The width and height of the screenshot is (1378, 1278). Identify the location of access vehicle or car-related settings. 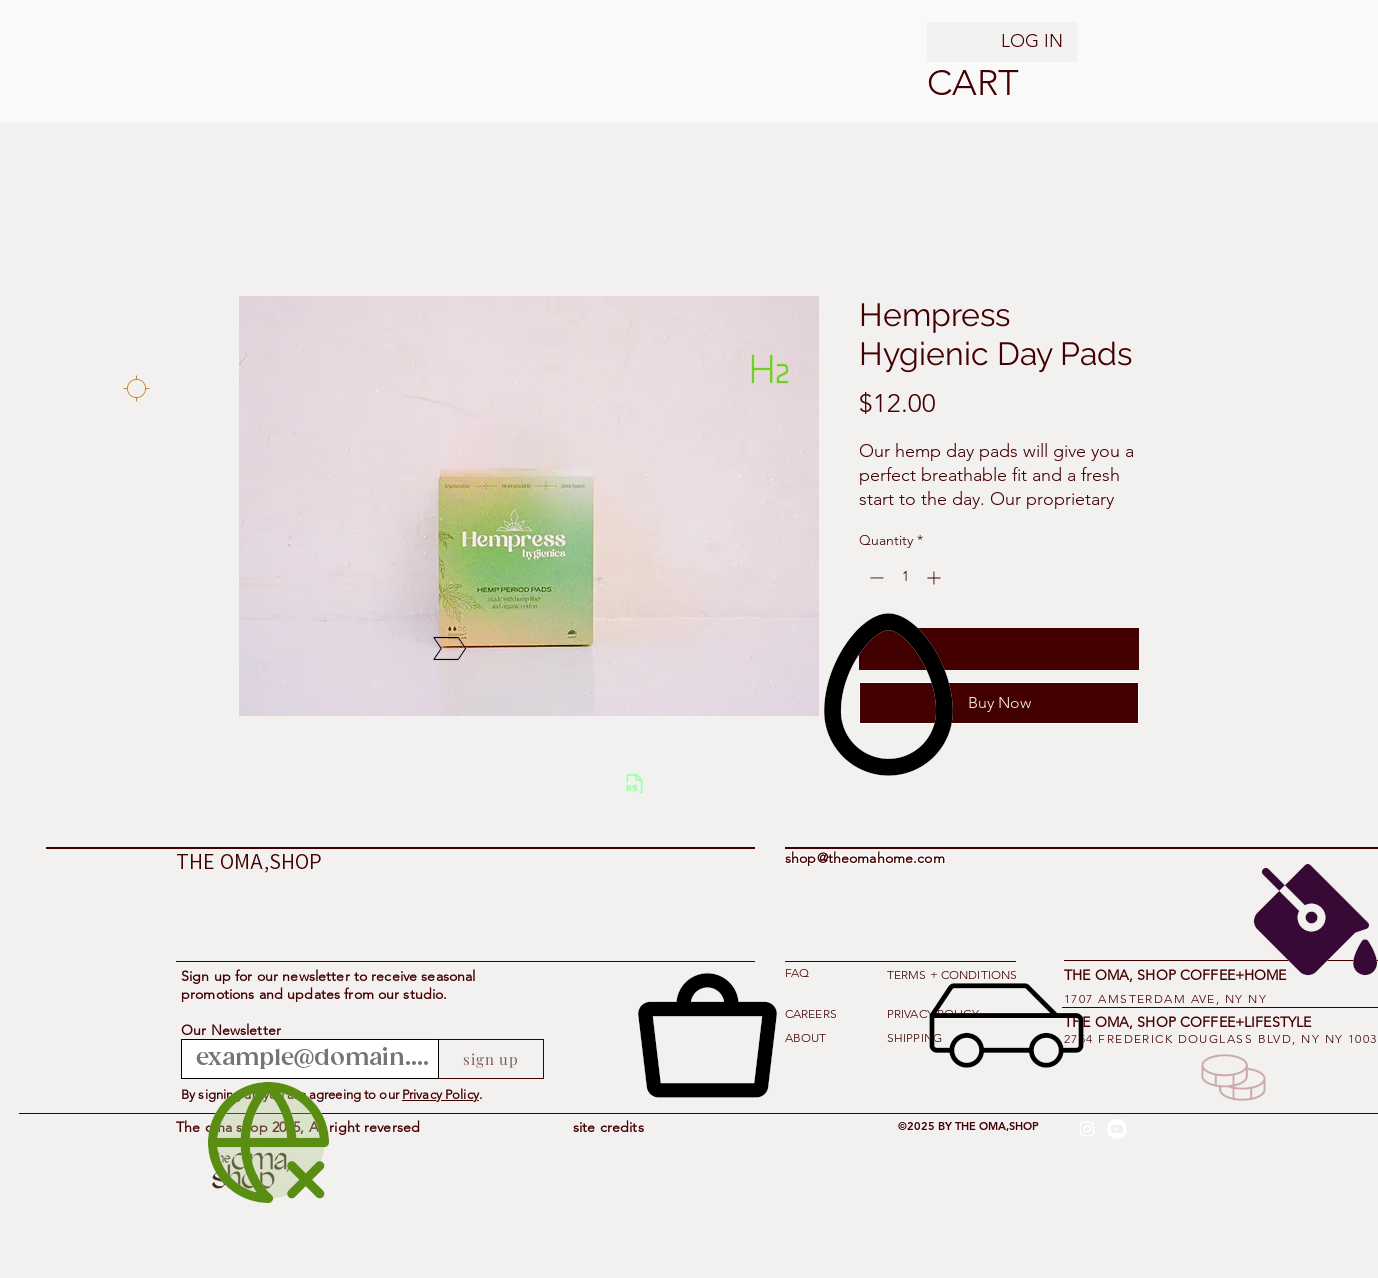
(1006, 1020).